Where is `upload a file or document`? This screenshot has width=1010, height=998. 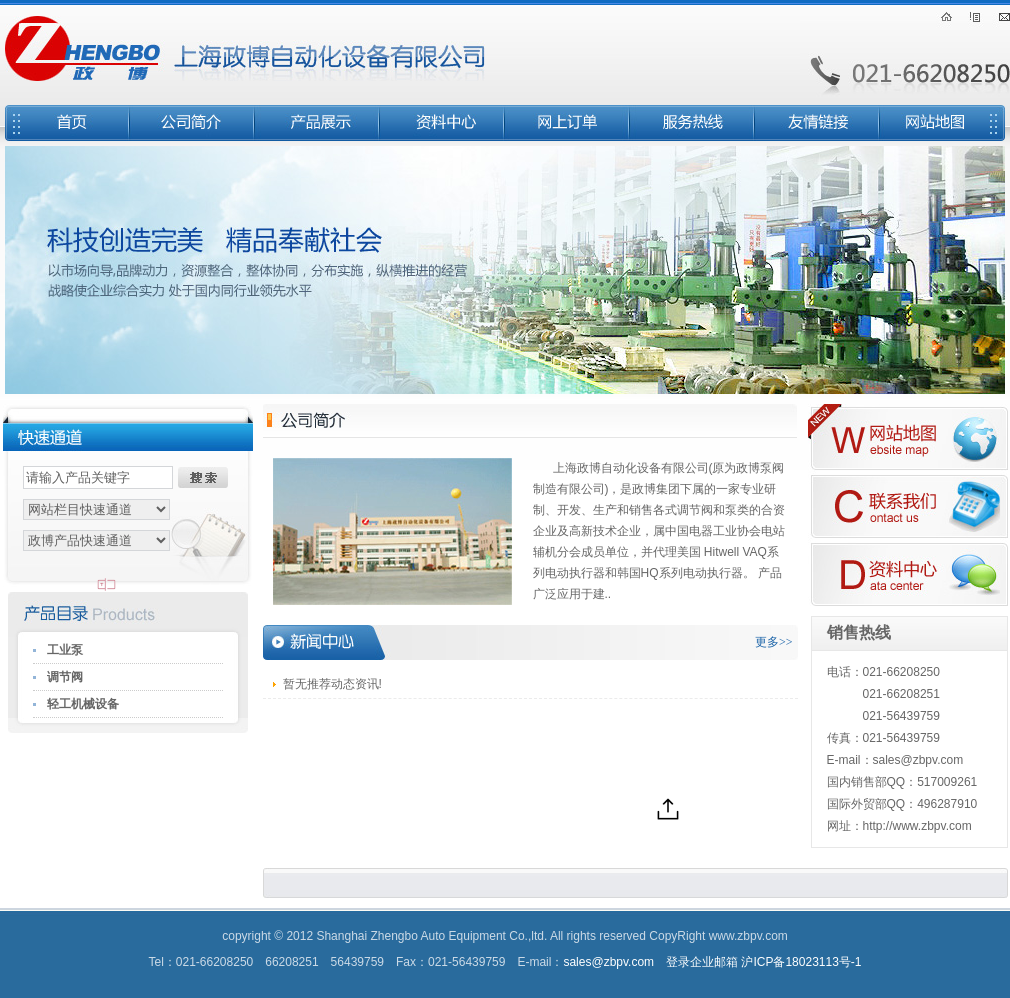
upload a file or document is located at coordinates (668, 810).